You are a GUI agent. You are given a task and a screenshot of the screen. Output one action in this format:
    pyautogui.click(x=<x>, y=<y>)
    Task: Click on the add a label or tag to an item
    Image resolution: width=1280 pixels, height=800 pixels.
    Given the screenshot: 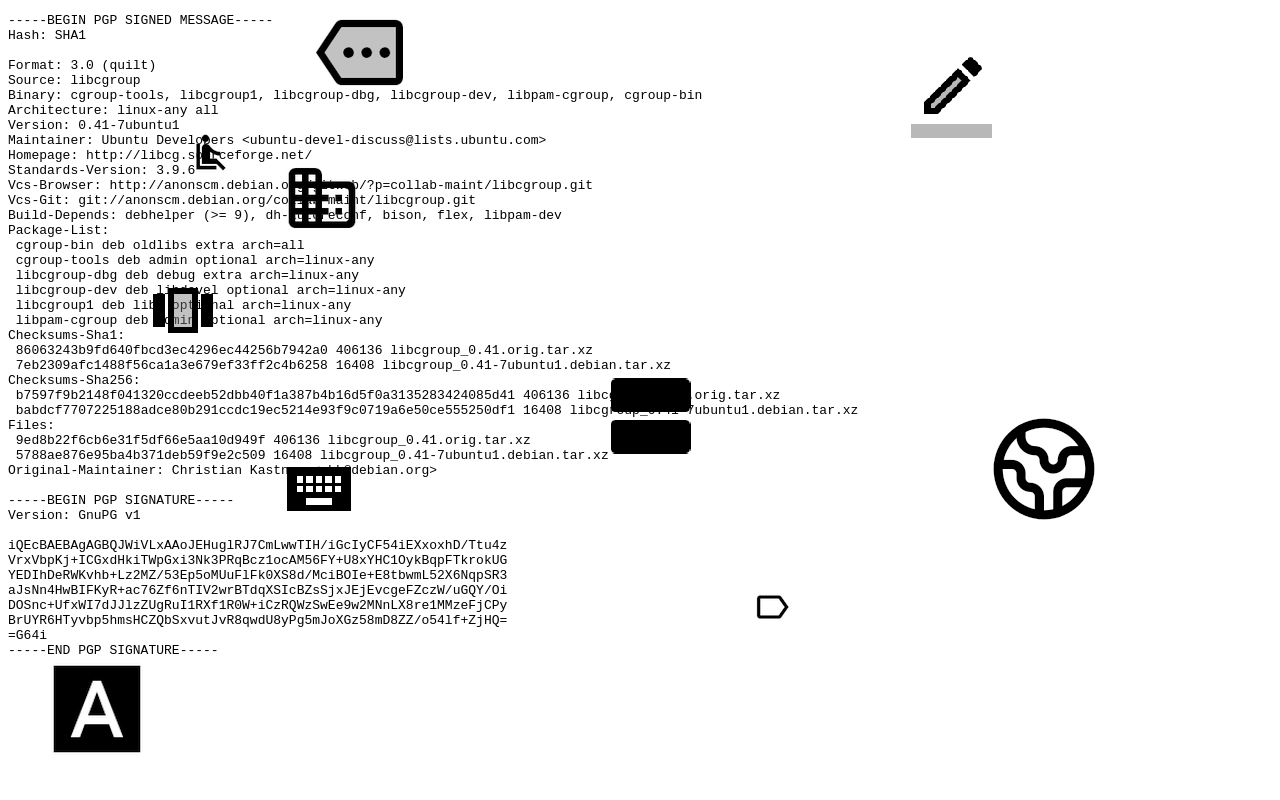 What is the action you would take?
    pyautogui.click(x=772, y=607)
    